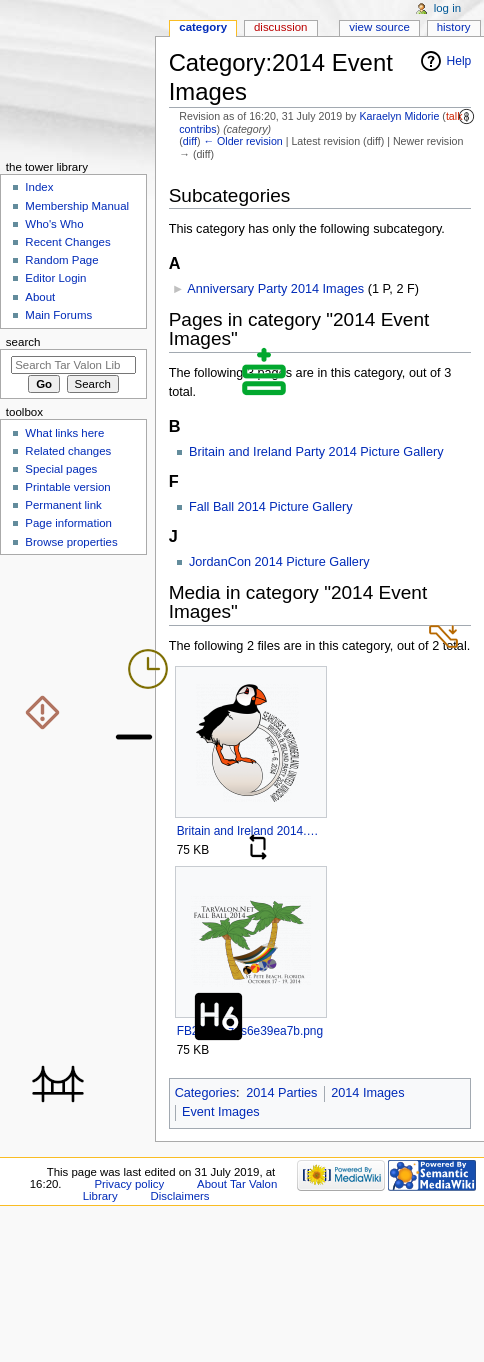 The height and width of the screenshot is (1362, 484). I want to click on remove an item from a list or cart, so click(134, 737).